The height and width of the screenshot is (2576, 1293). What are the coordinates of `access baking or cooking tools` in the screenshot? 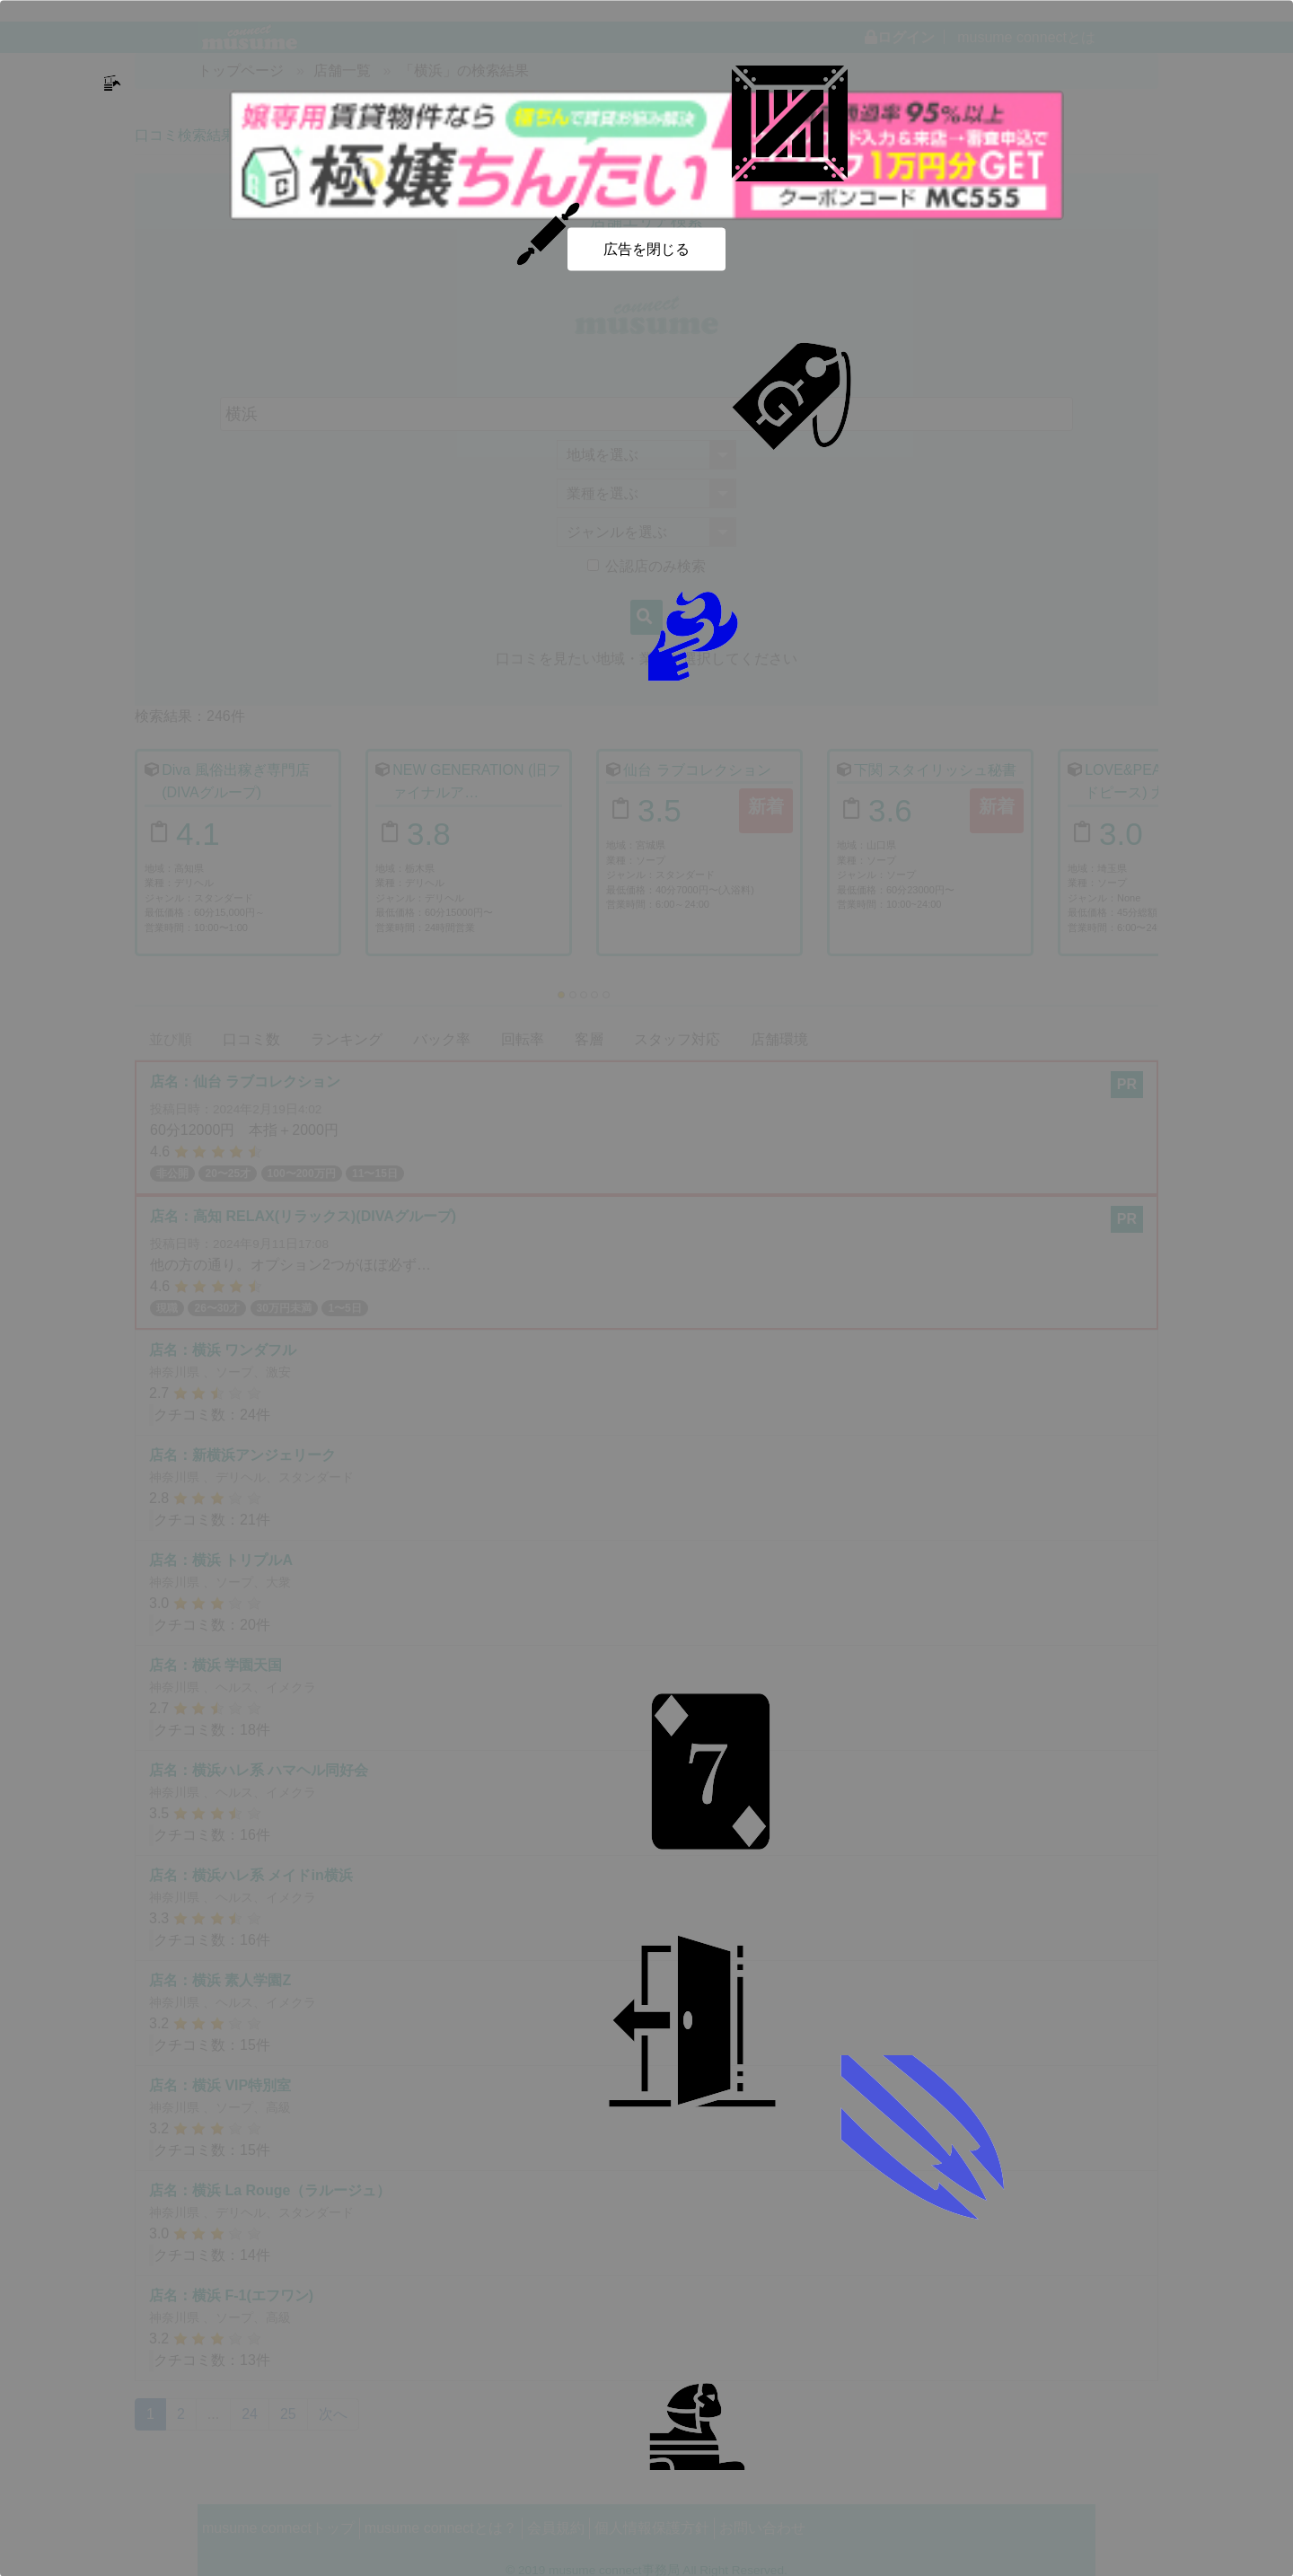 It's located at (548, 233).